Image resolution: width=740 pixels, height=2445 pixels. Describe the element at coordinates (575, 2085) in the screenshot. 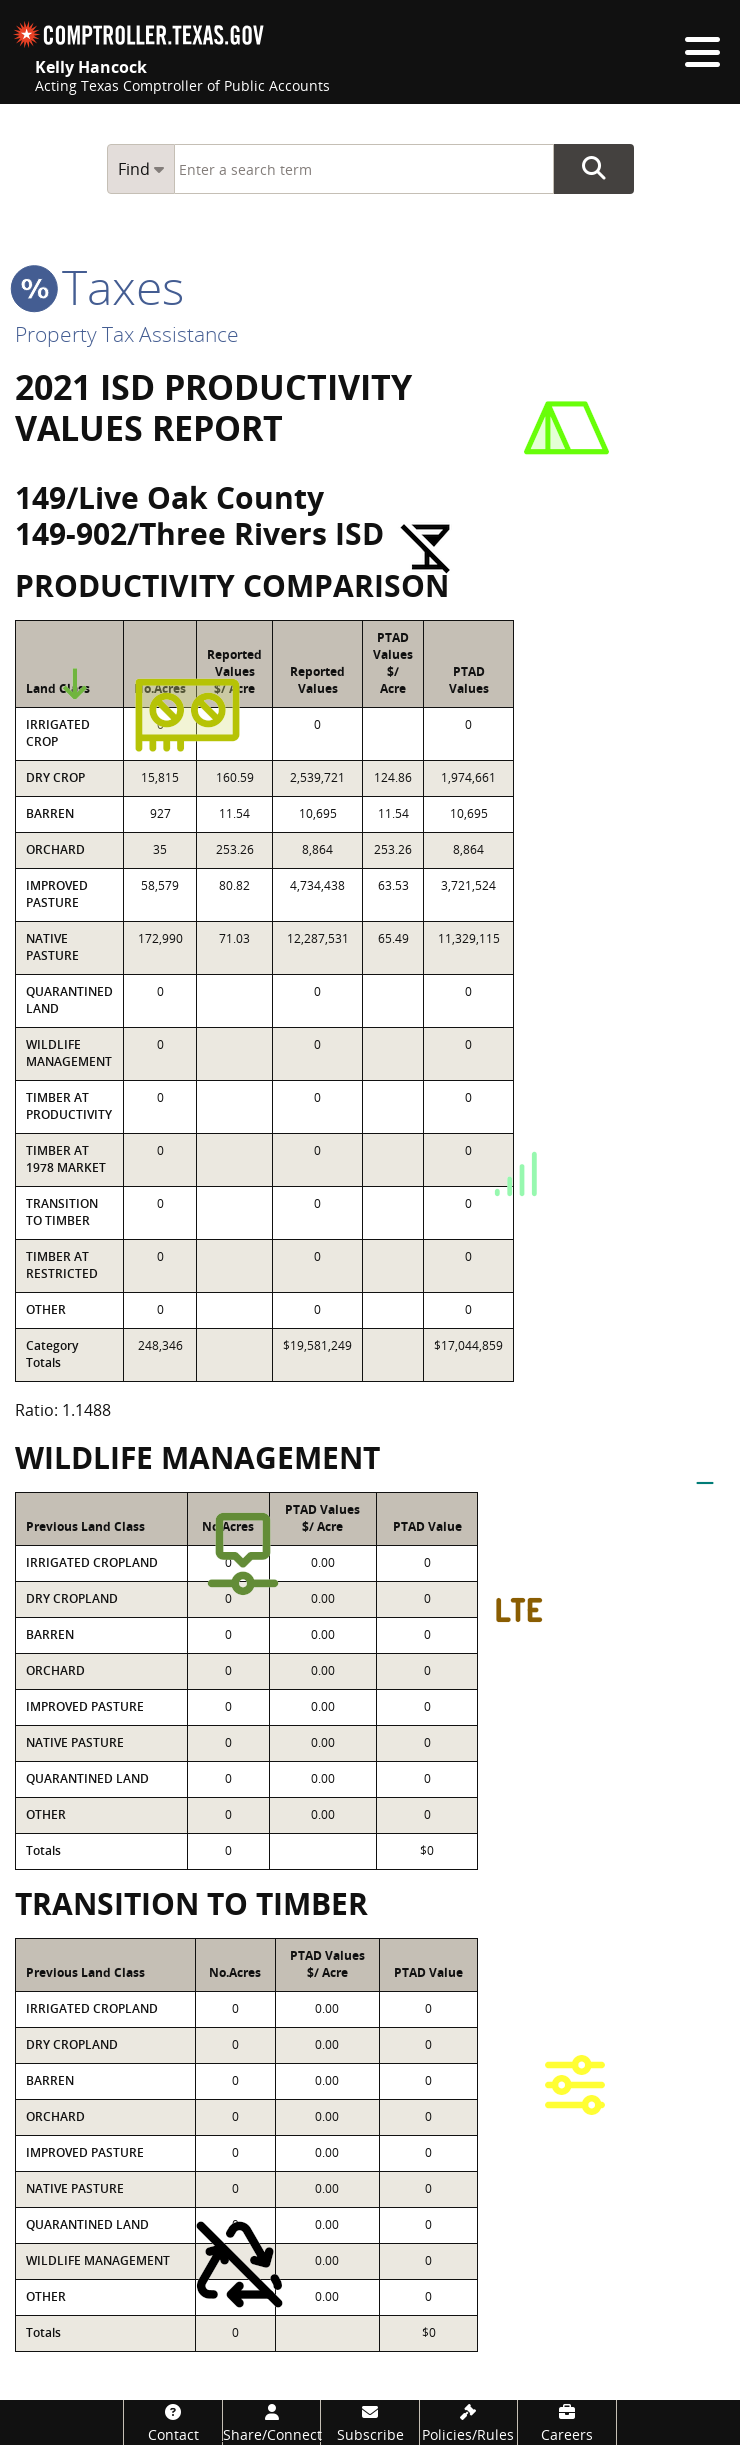

I see `adjust settings or preferences` at that location.